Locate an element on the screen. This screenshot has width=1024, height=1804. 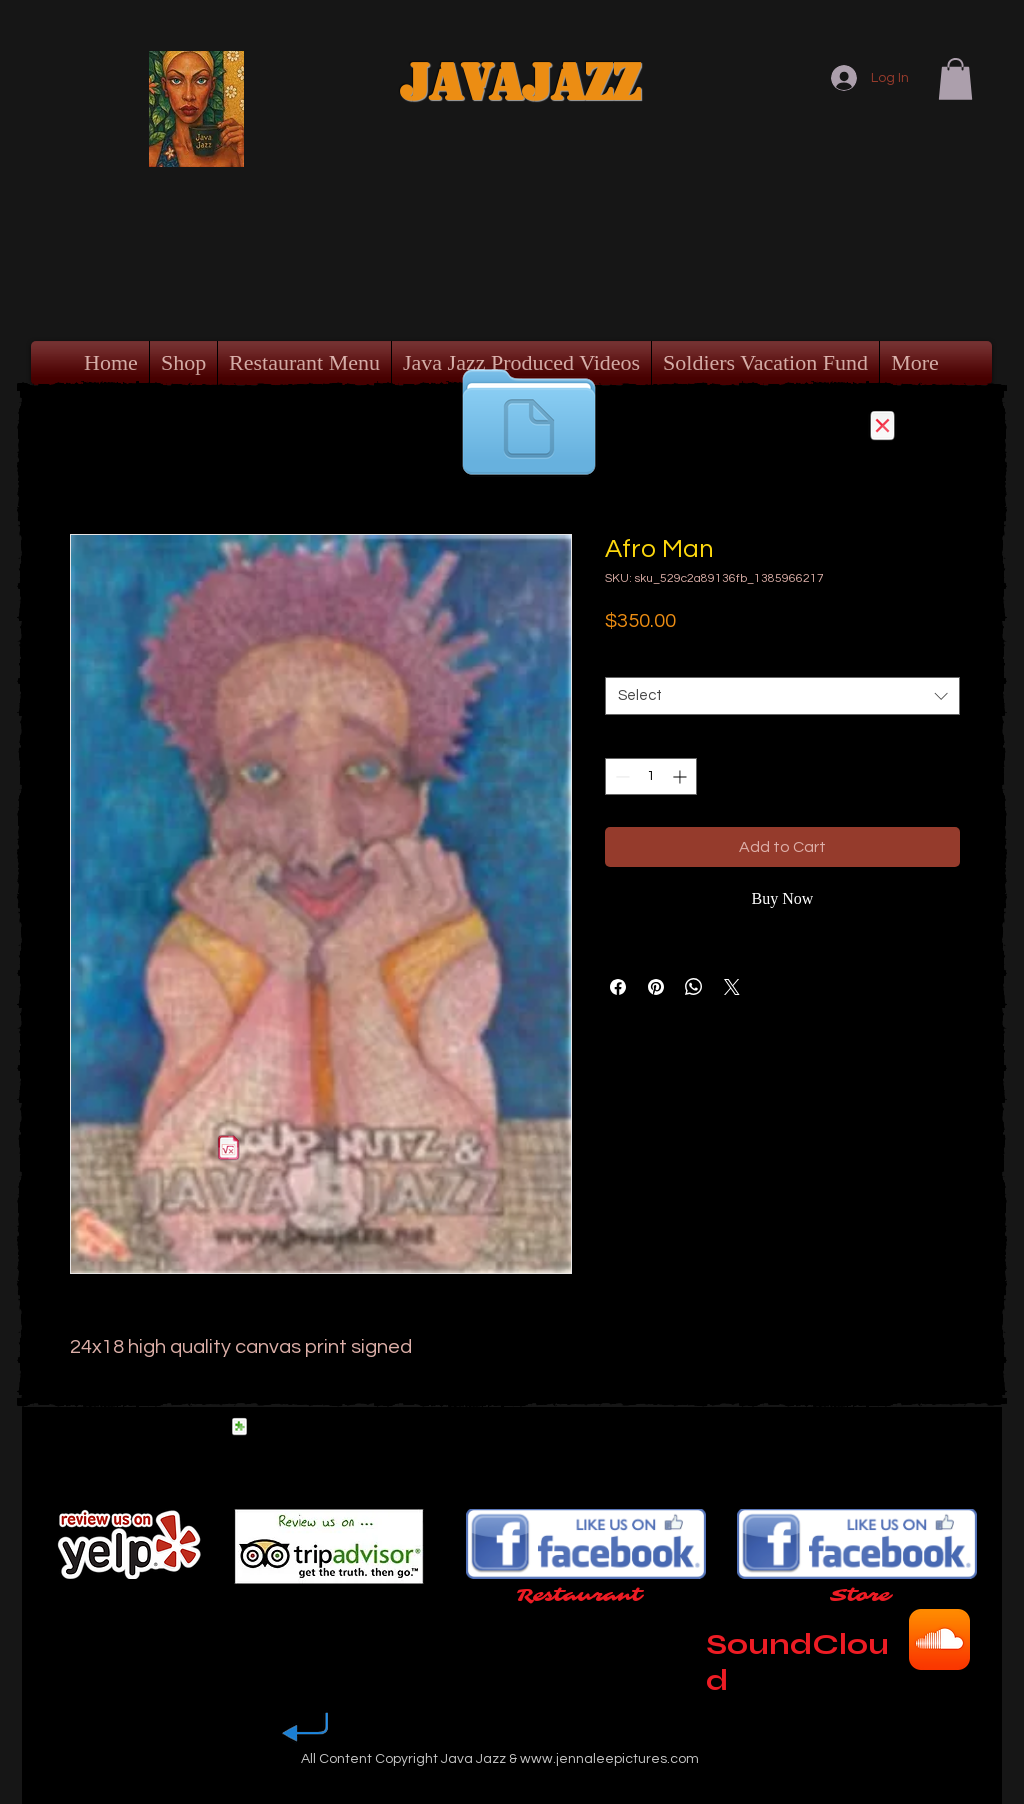
libreoffice math formula template file is located at coordinates (228, 1147).